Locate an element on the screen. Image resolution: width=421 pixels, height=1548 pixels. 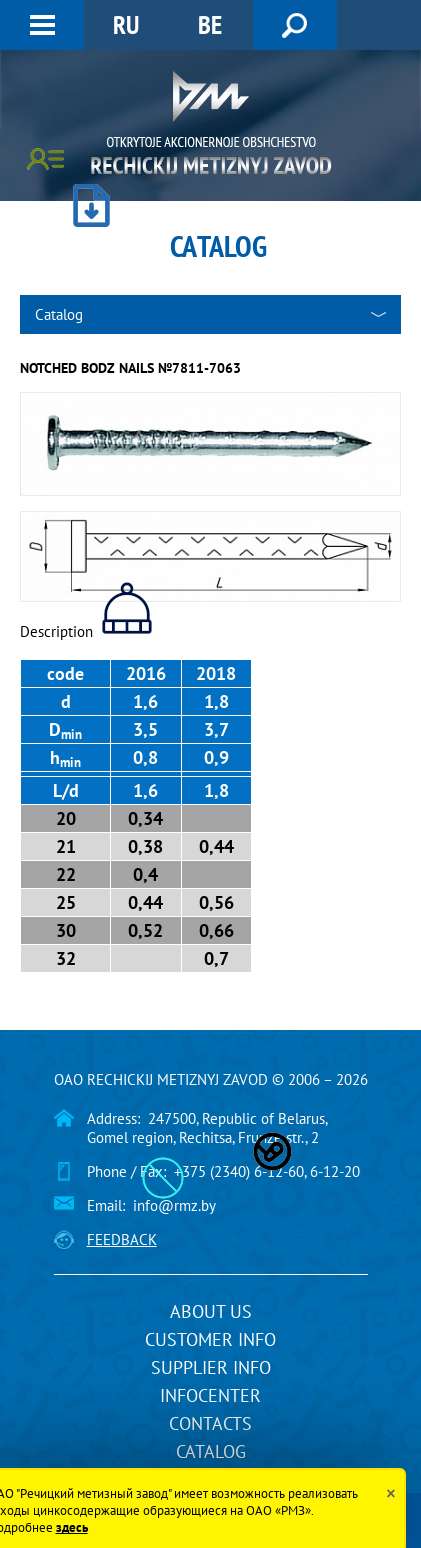
browse winter apparel or accessories is located at coordinates (127, 611).